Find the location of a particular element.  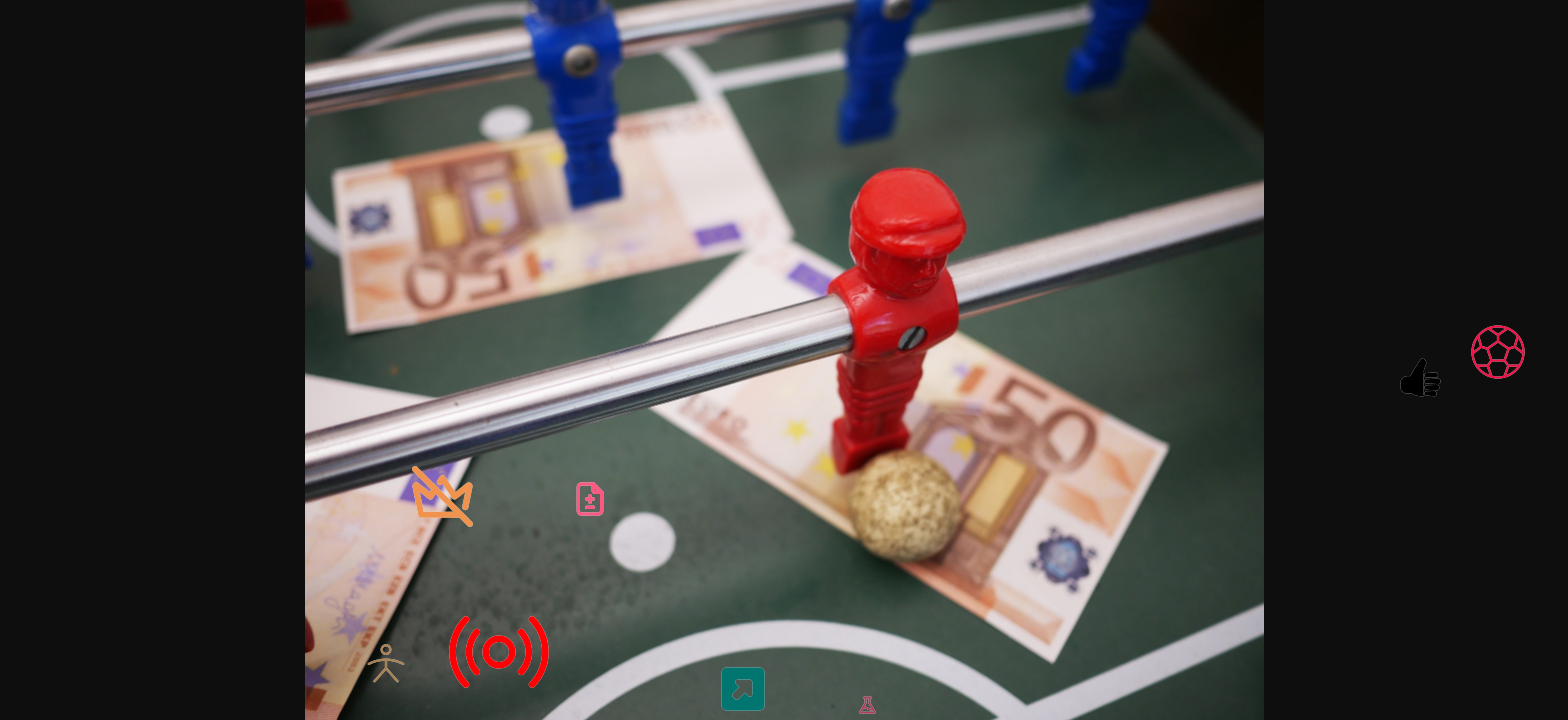

like or approve content is located at coordinates (1420, 377).